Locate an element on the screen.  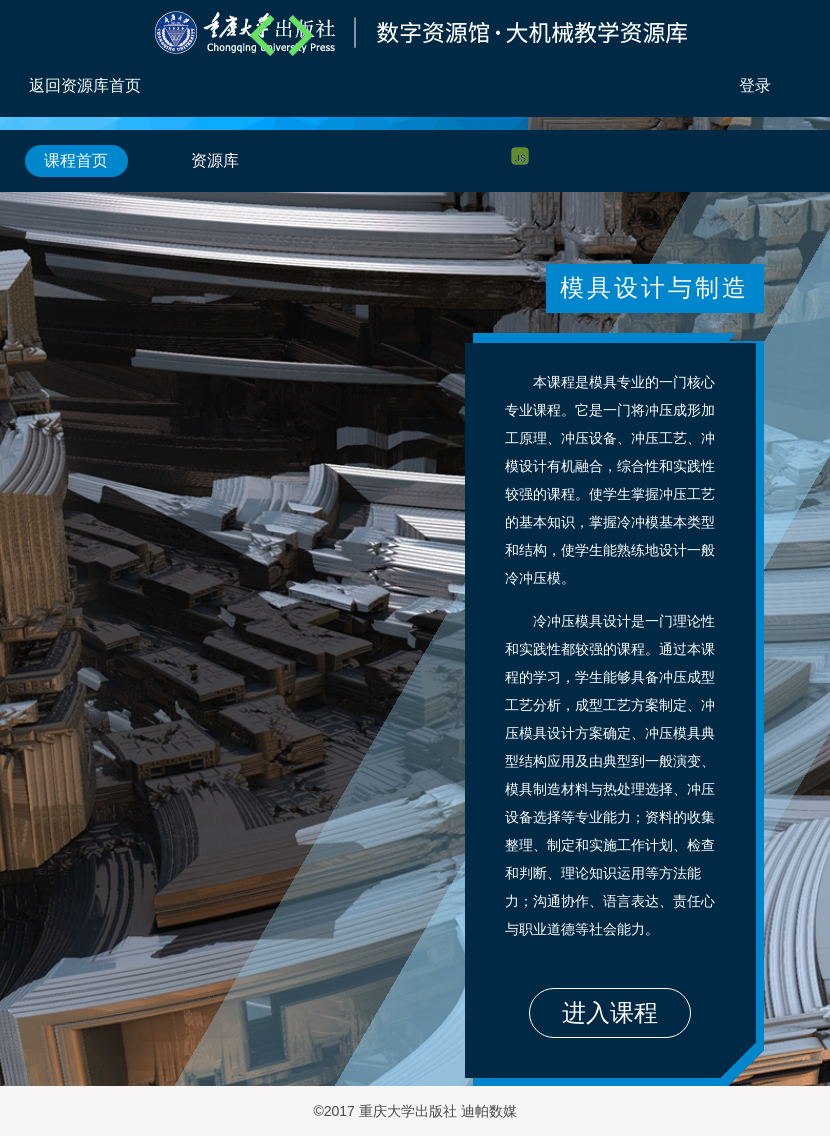
view or edit source code is located at coordinates (281, 35).